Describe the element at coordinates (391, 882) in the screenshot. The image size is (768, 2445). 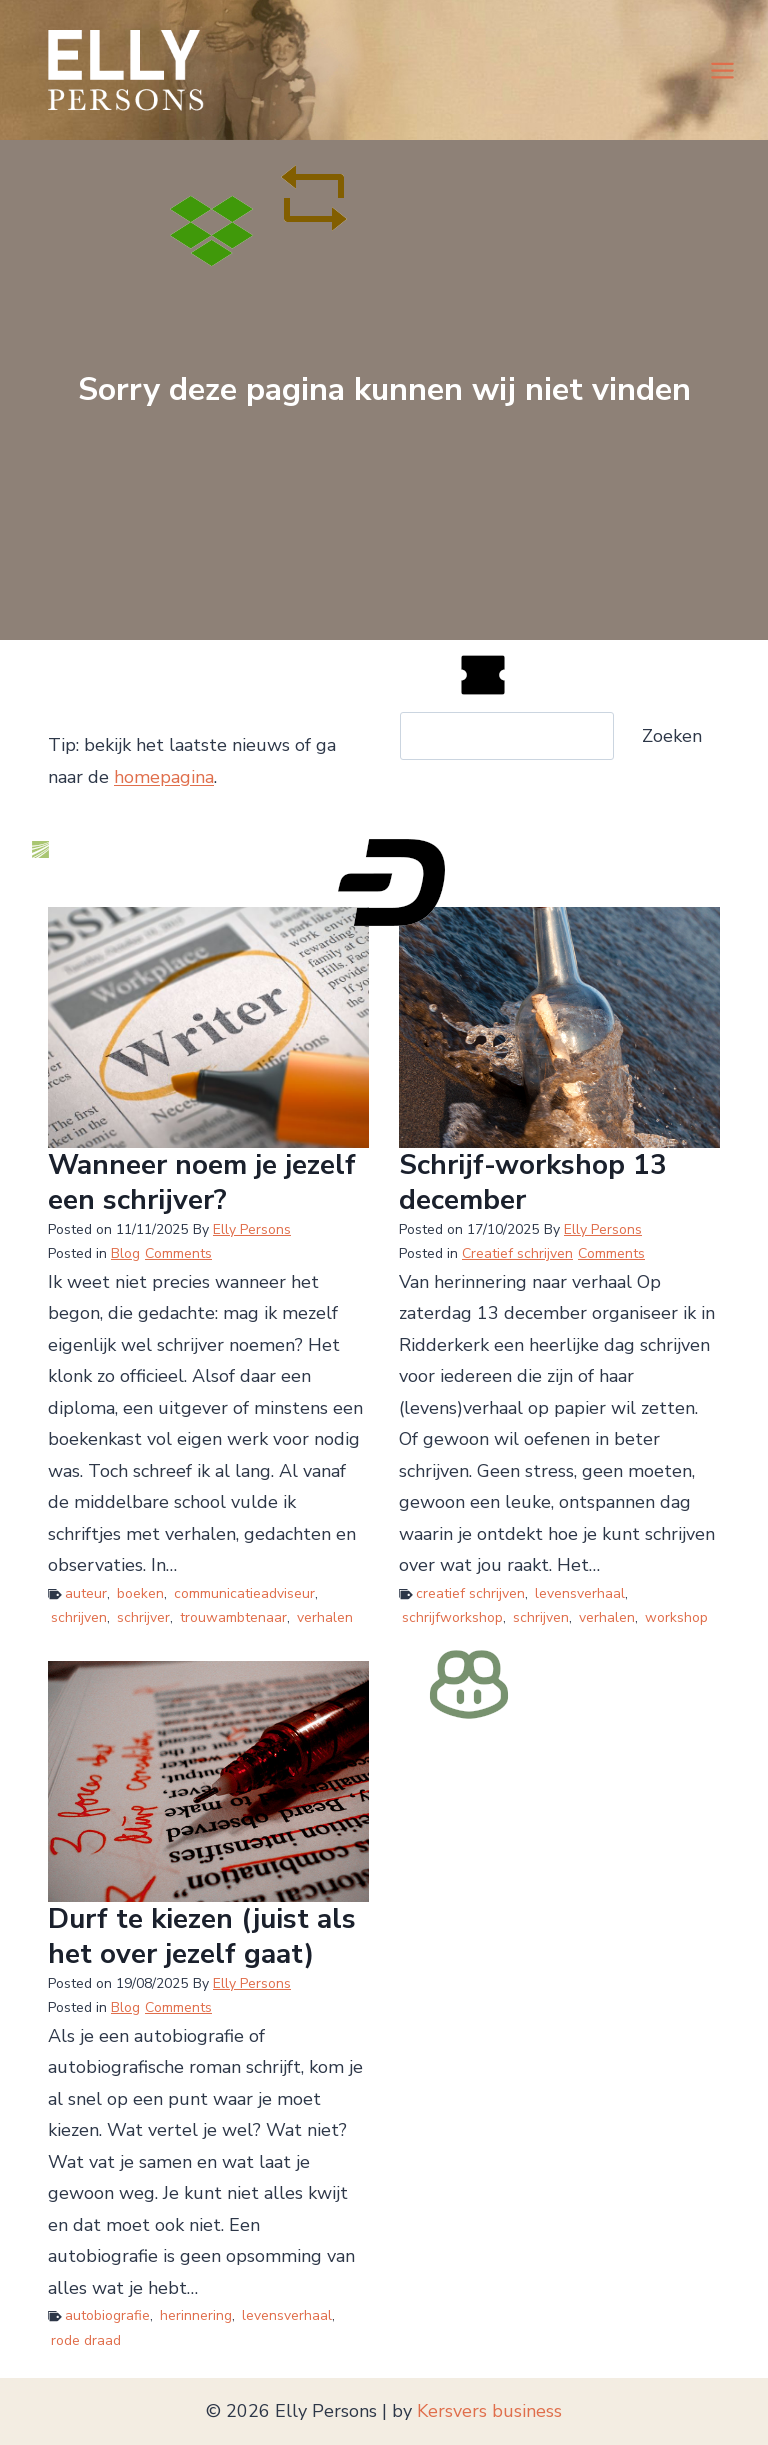
I see `Dash cryptocurrency logo` at that location.